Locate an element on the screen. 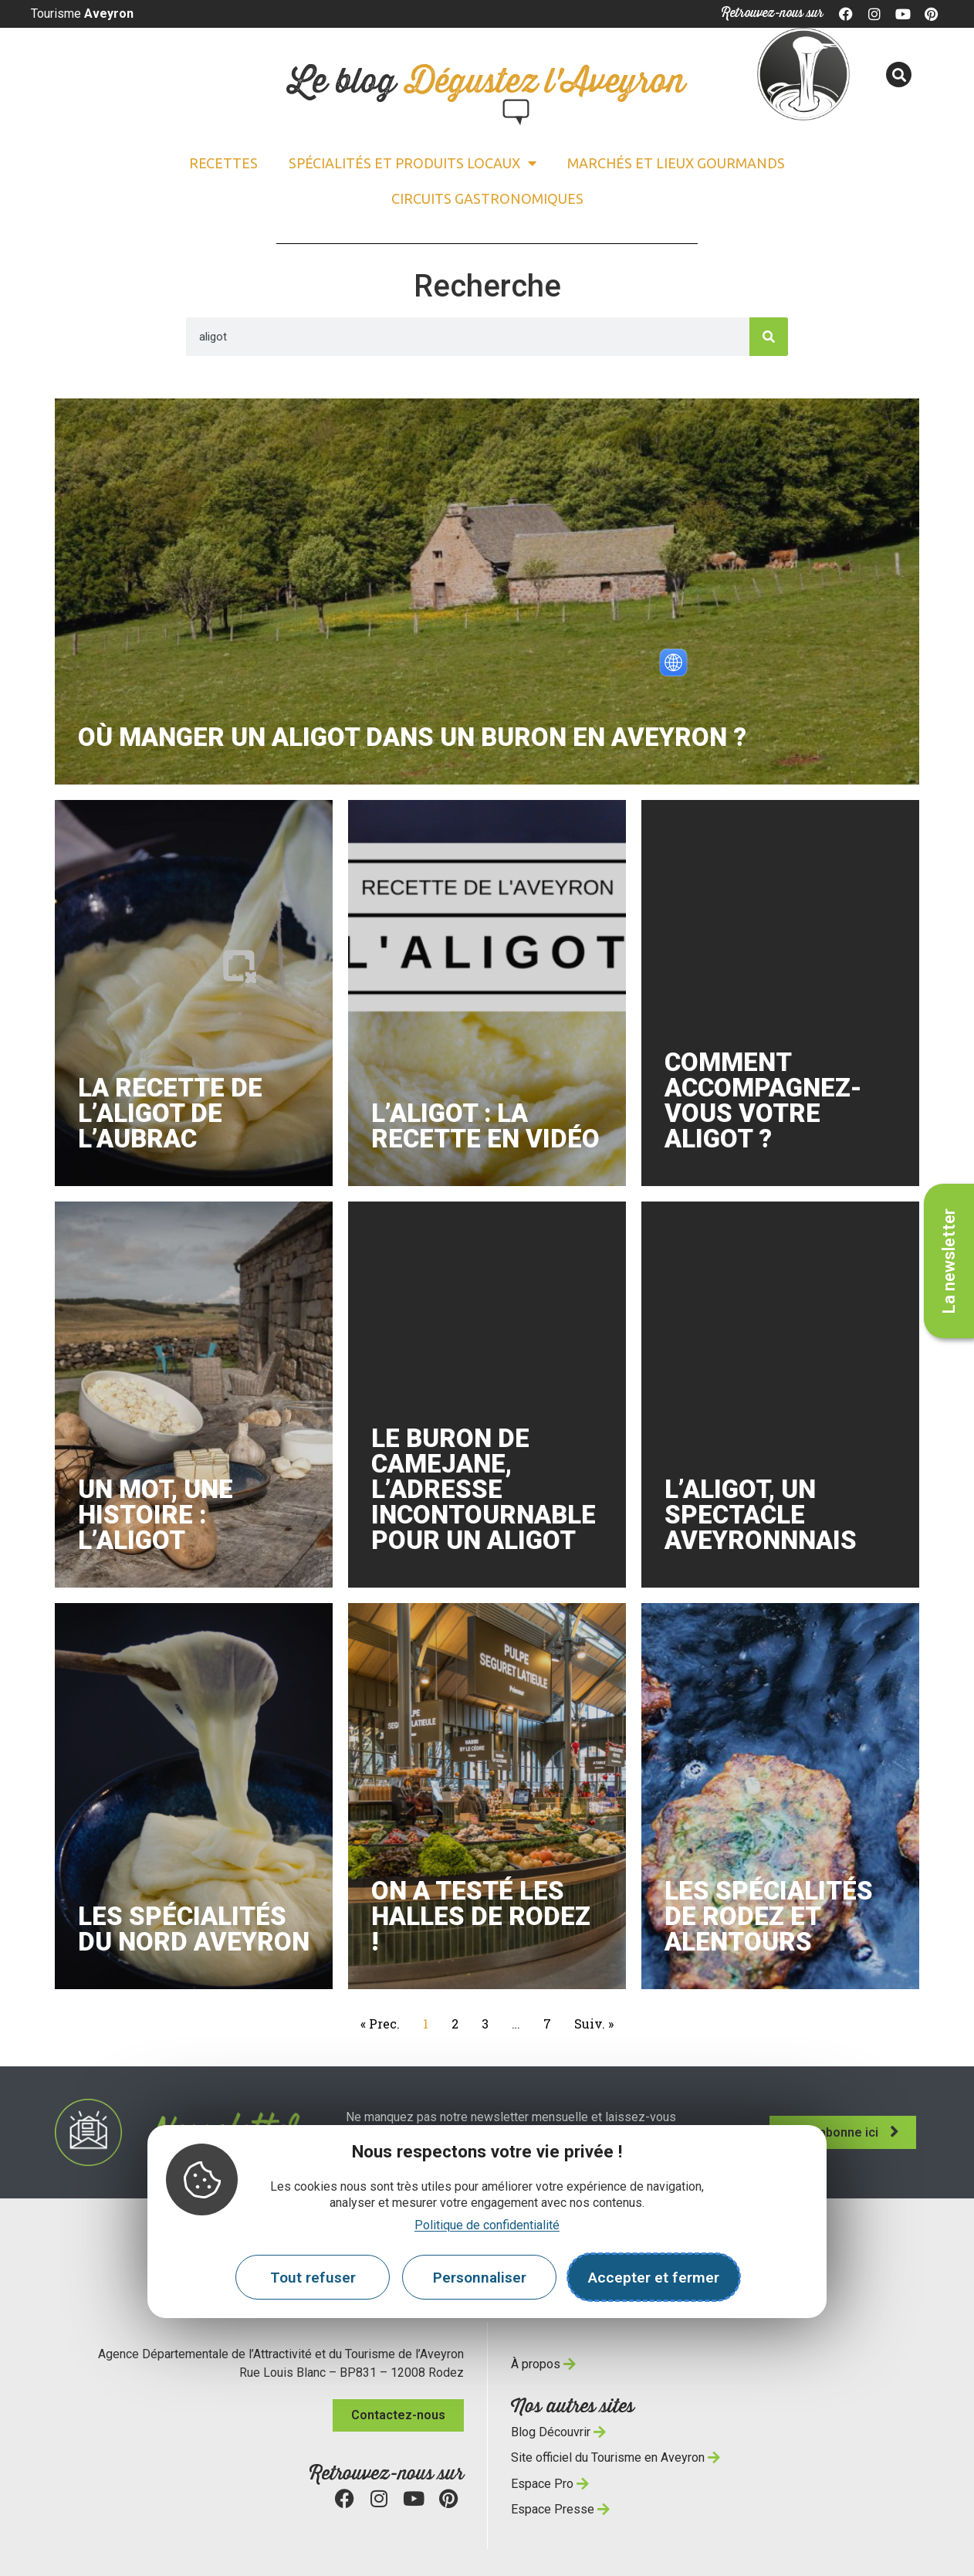  indicates wired network connection is offline is located at coordinates (238, 965).